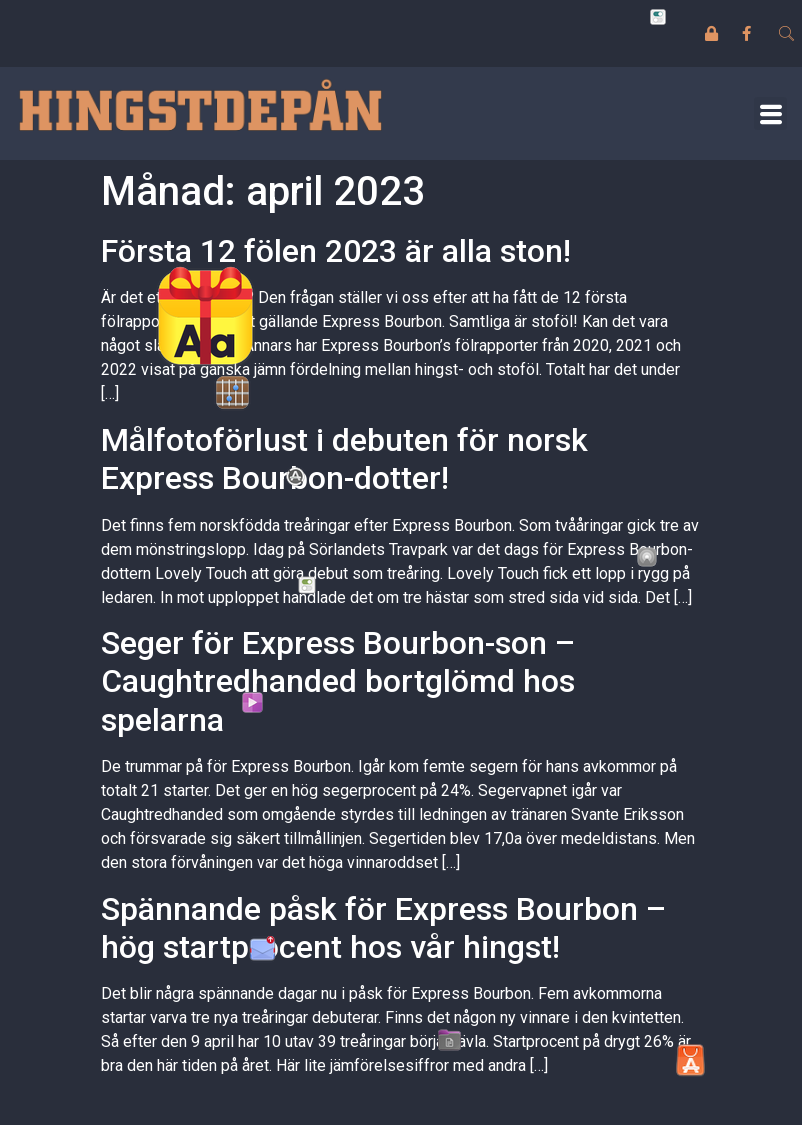  I want to click on open desktop preferences or settings, so click(307, 585).